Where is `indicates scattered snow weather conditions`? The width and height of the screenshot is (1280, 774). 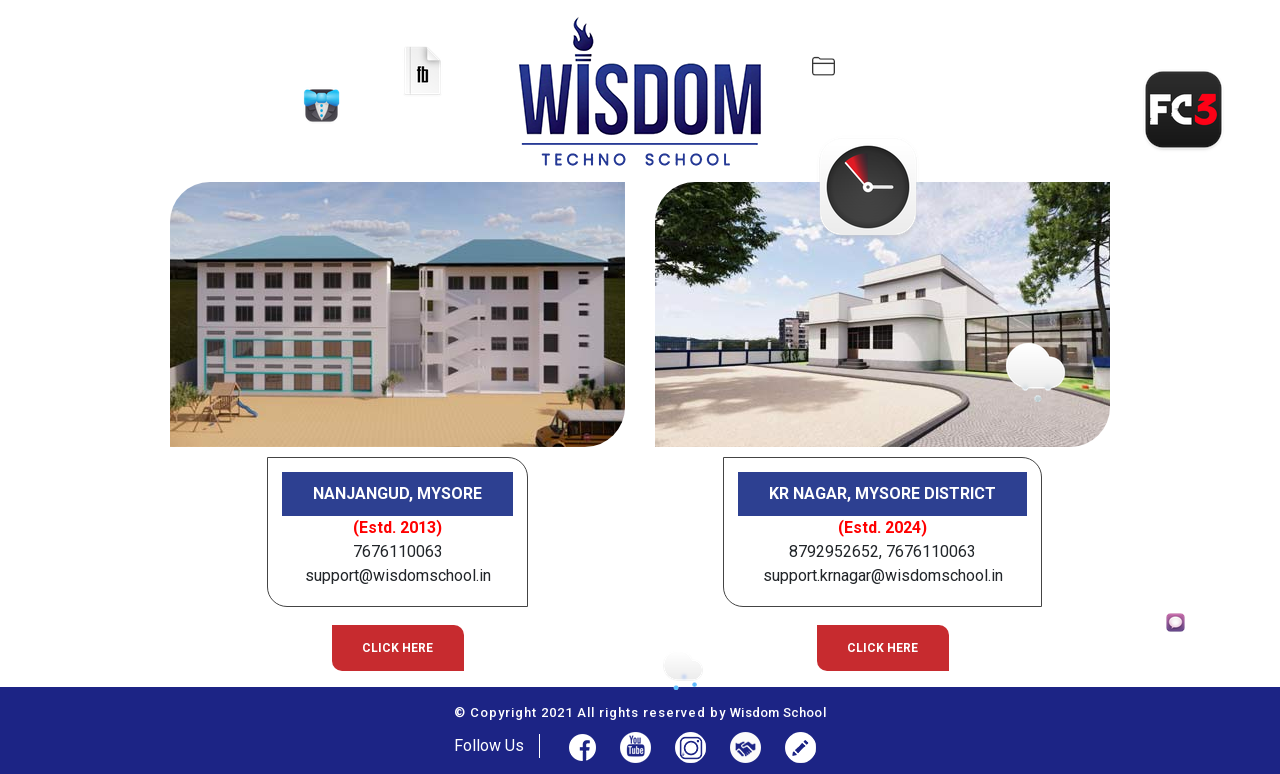 indicates scattered snow weather conditions is located at coordinates (1035, 372).